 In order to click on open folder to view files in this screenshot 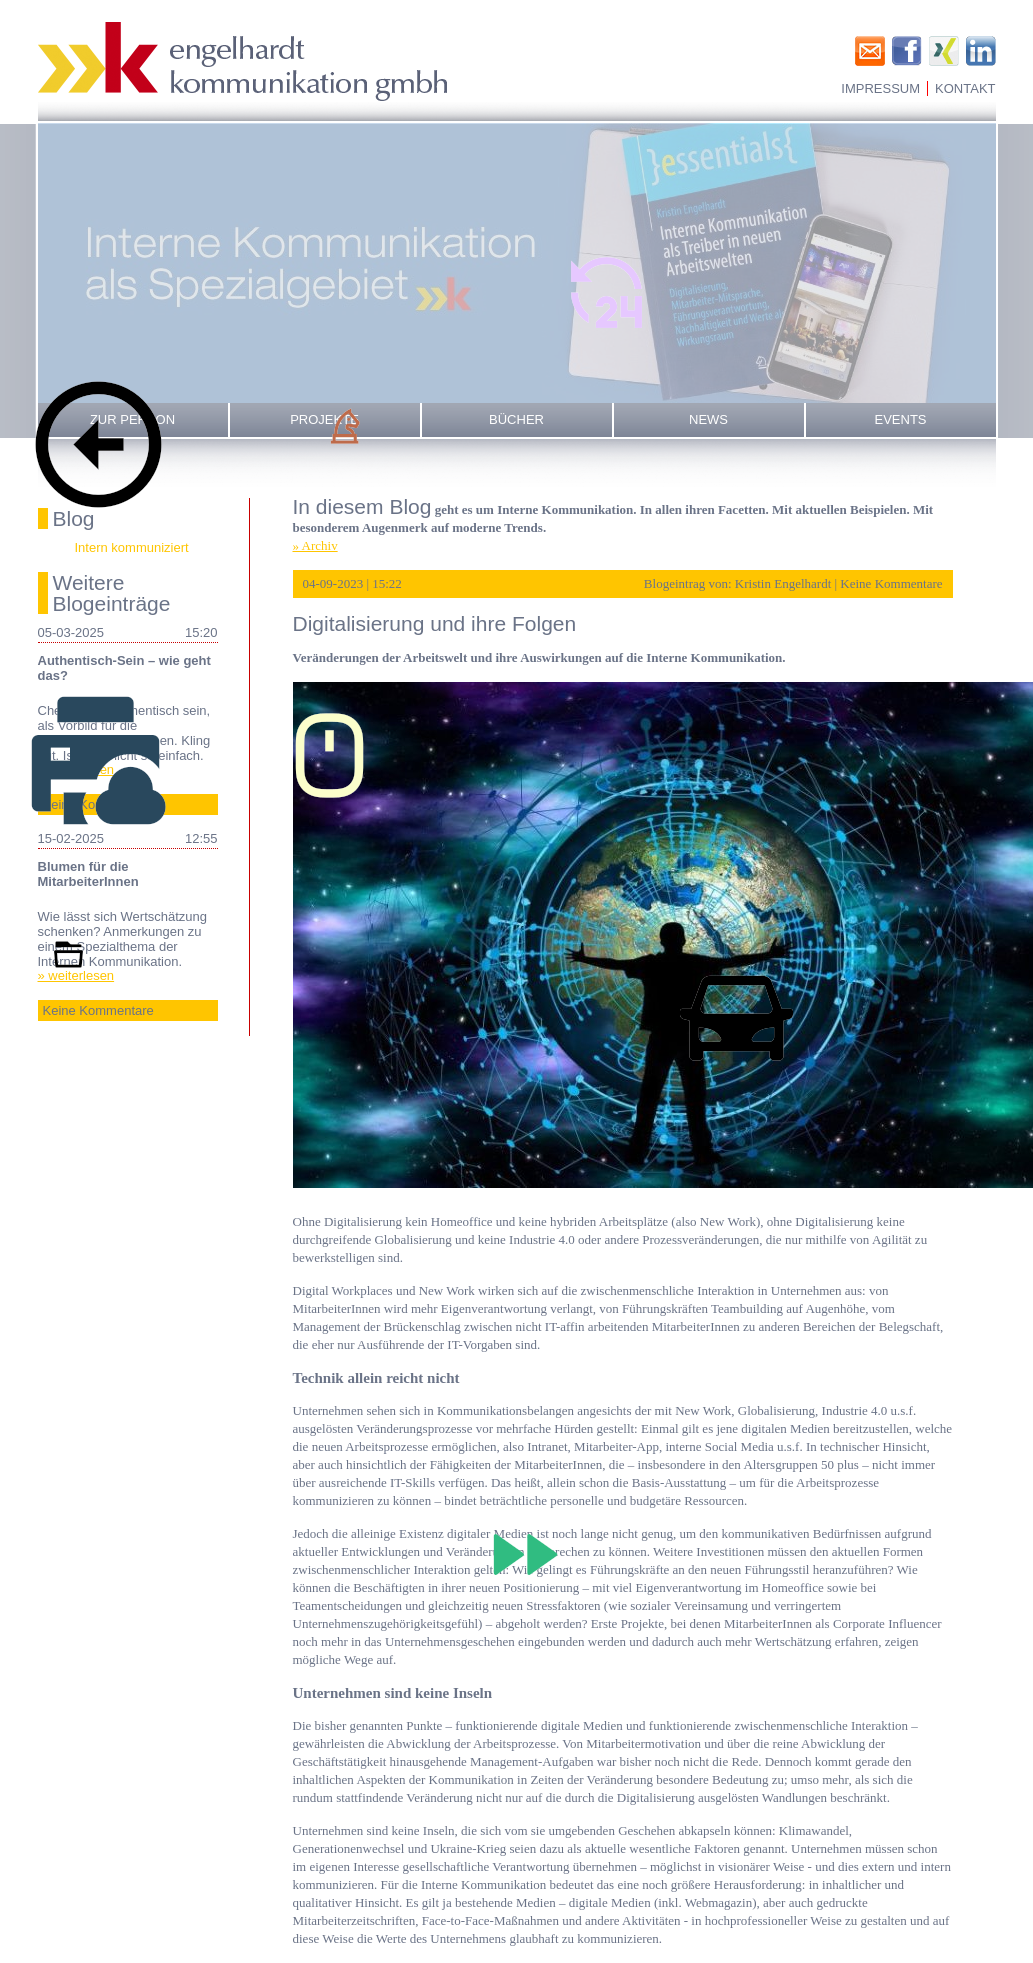, I will do `click(68, 954)`.